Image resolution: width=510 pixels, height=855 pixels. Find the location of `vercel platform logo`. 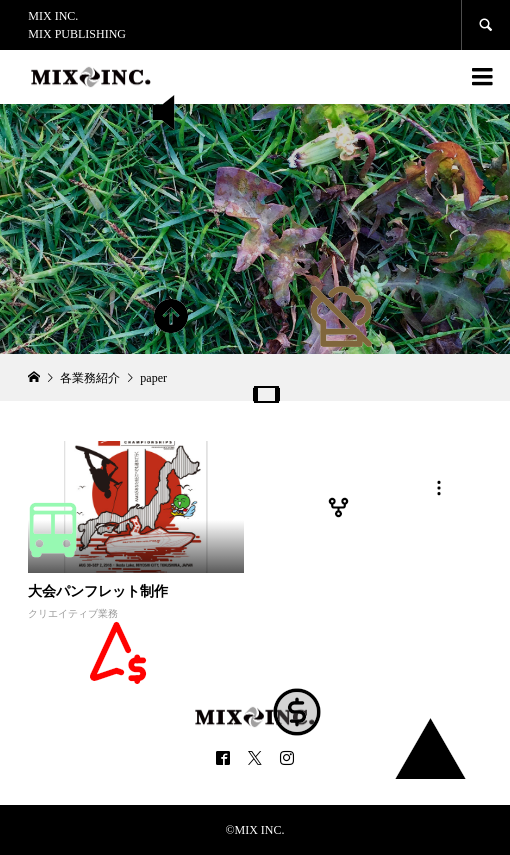

vercel platform logo is located at coordinates (430, 748).